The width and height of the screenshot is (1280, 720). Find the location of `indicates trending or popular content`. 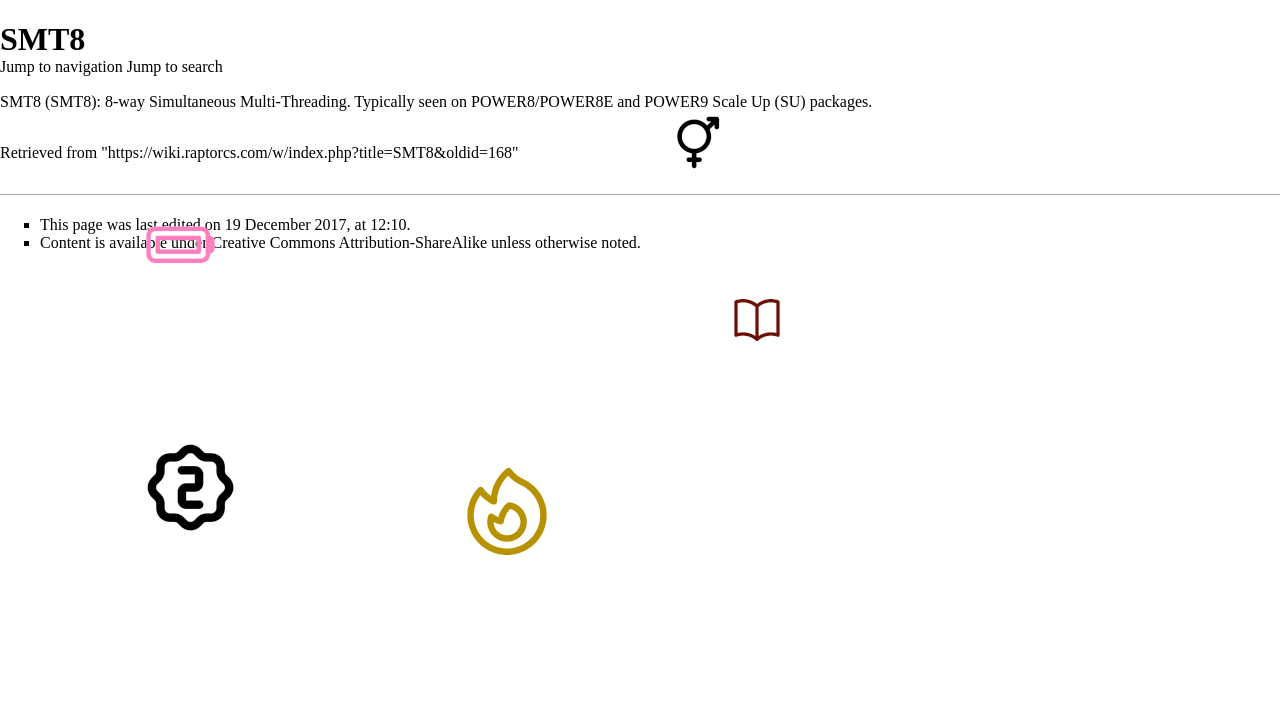

indicates trending or popular content is located at coordinates (507, 512).